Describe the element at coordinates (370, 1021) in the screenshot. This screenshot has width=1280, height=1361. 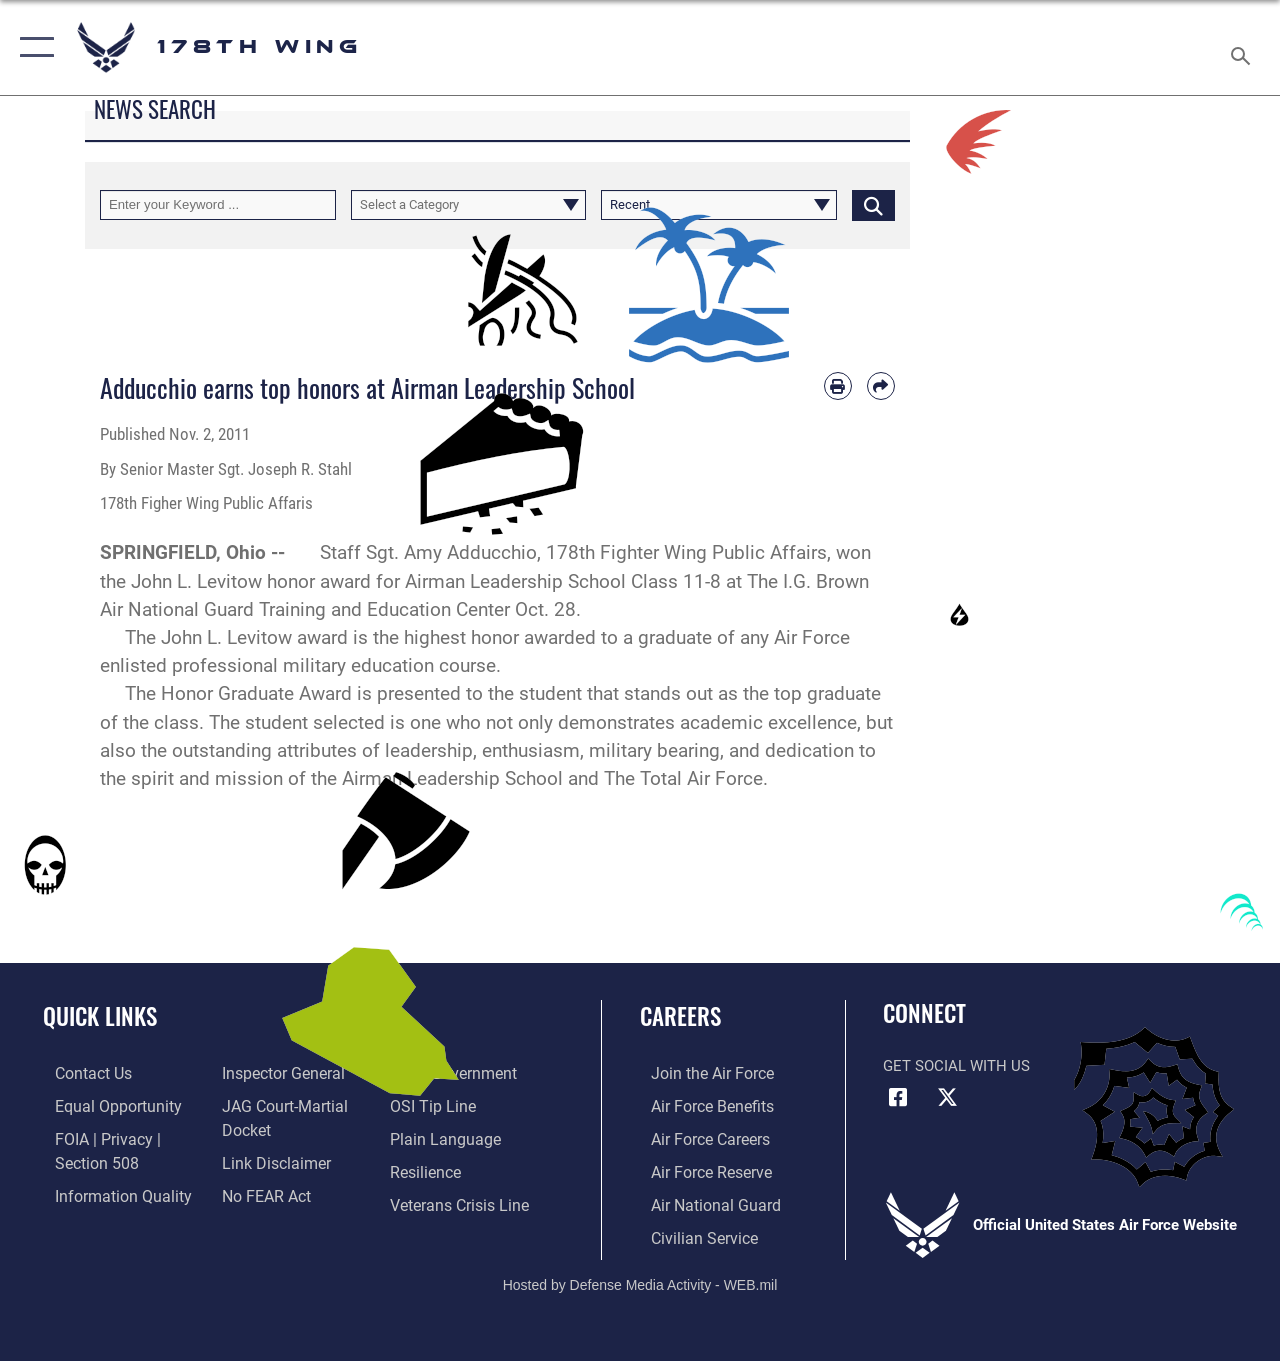
I see `select iraq as your country or region` at that location.